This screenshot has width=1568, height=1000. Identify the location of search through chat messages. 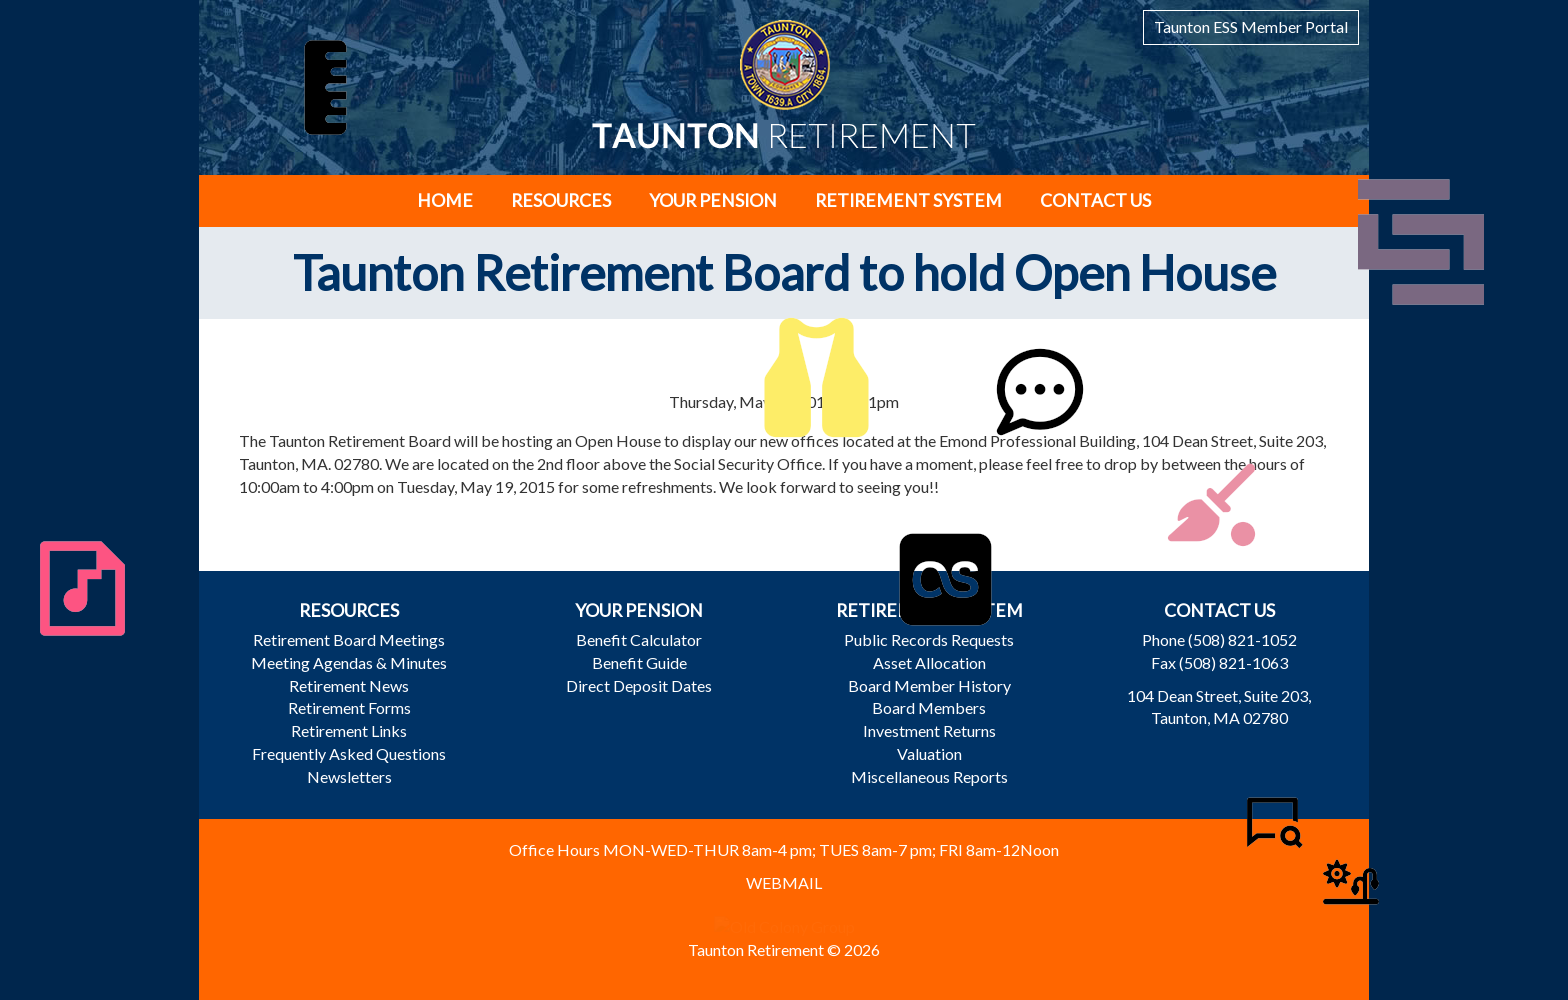
(1272, 820).